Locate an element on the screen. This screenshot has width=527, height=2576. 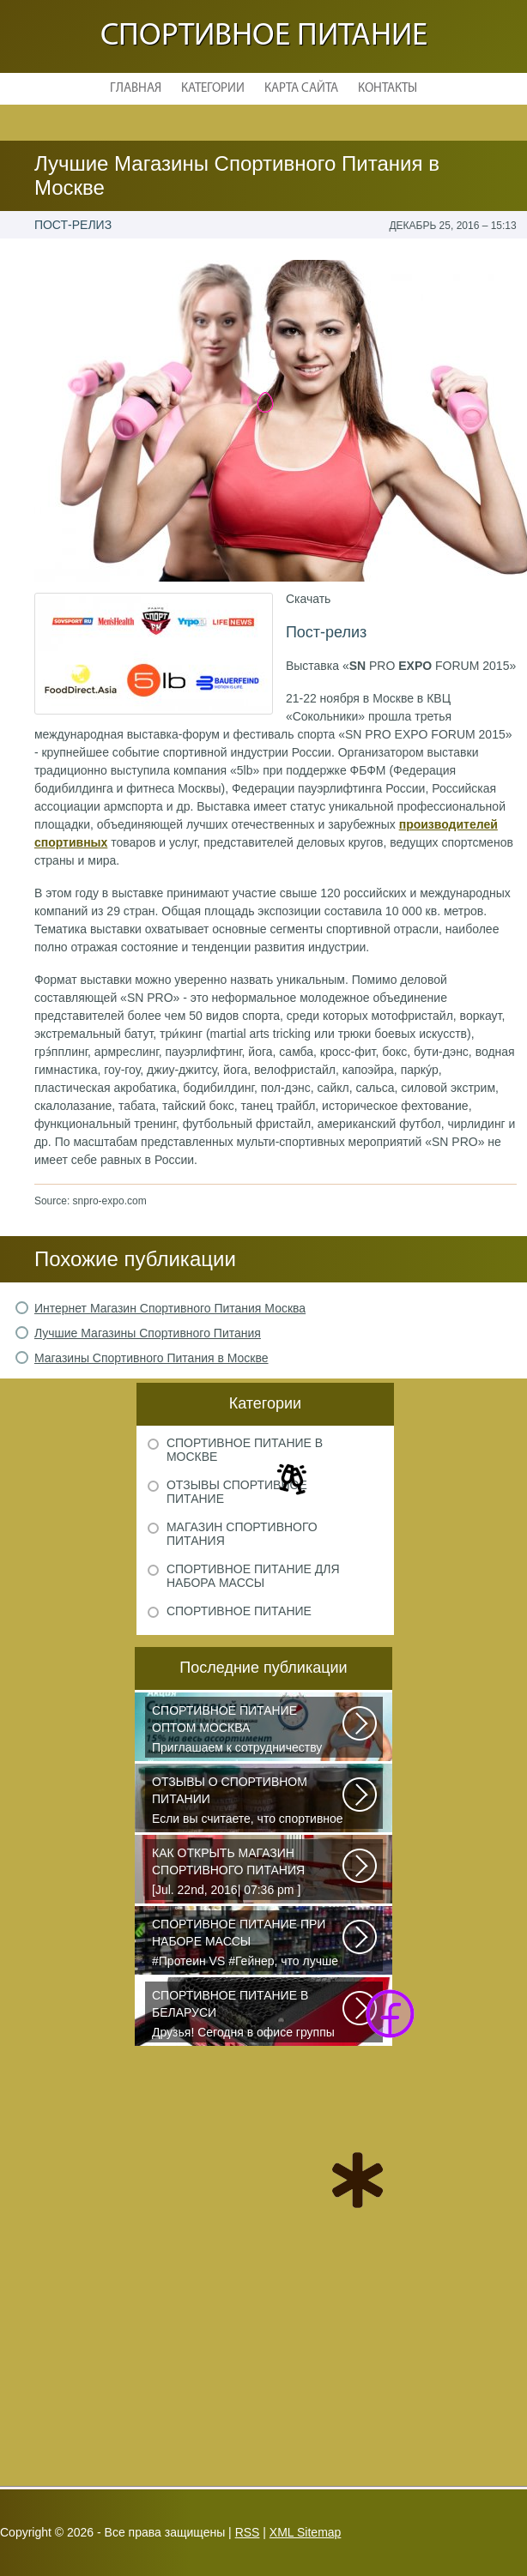
access emergency medical services or health information is located at coordinates (357, 2180).